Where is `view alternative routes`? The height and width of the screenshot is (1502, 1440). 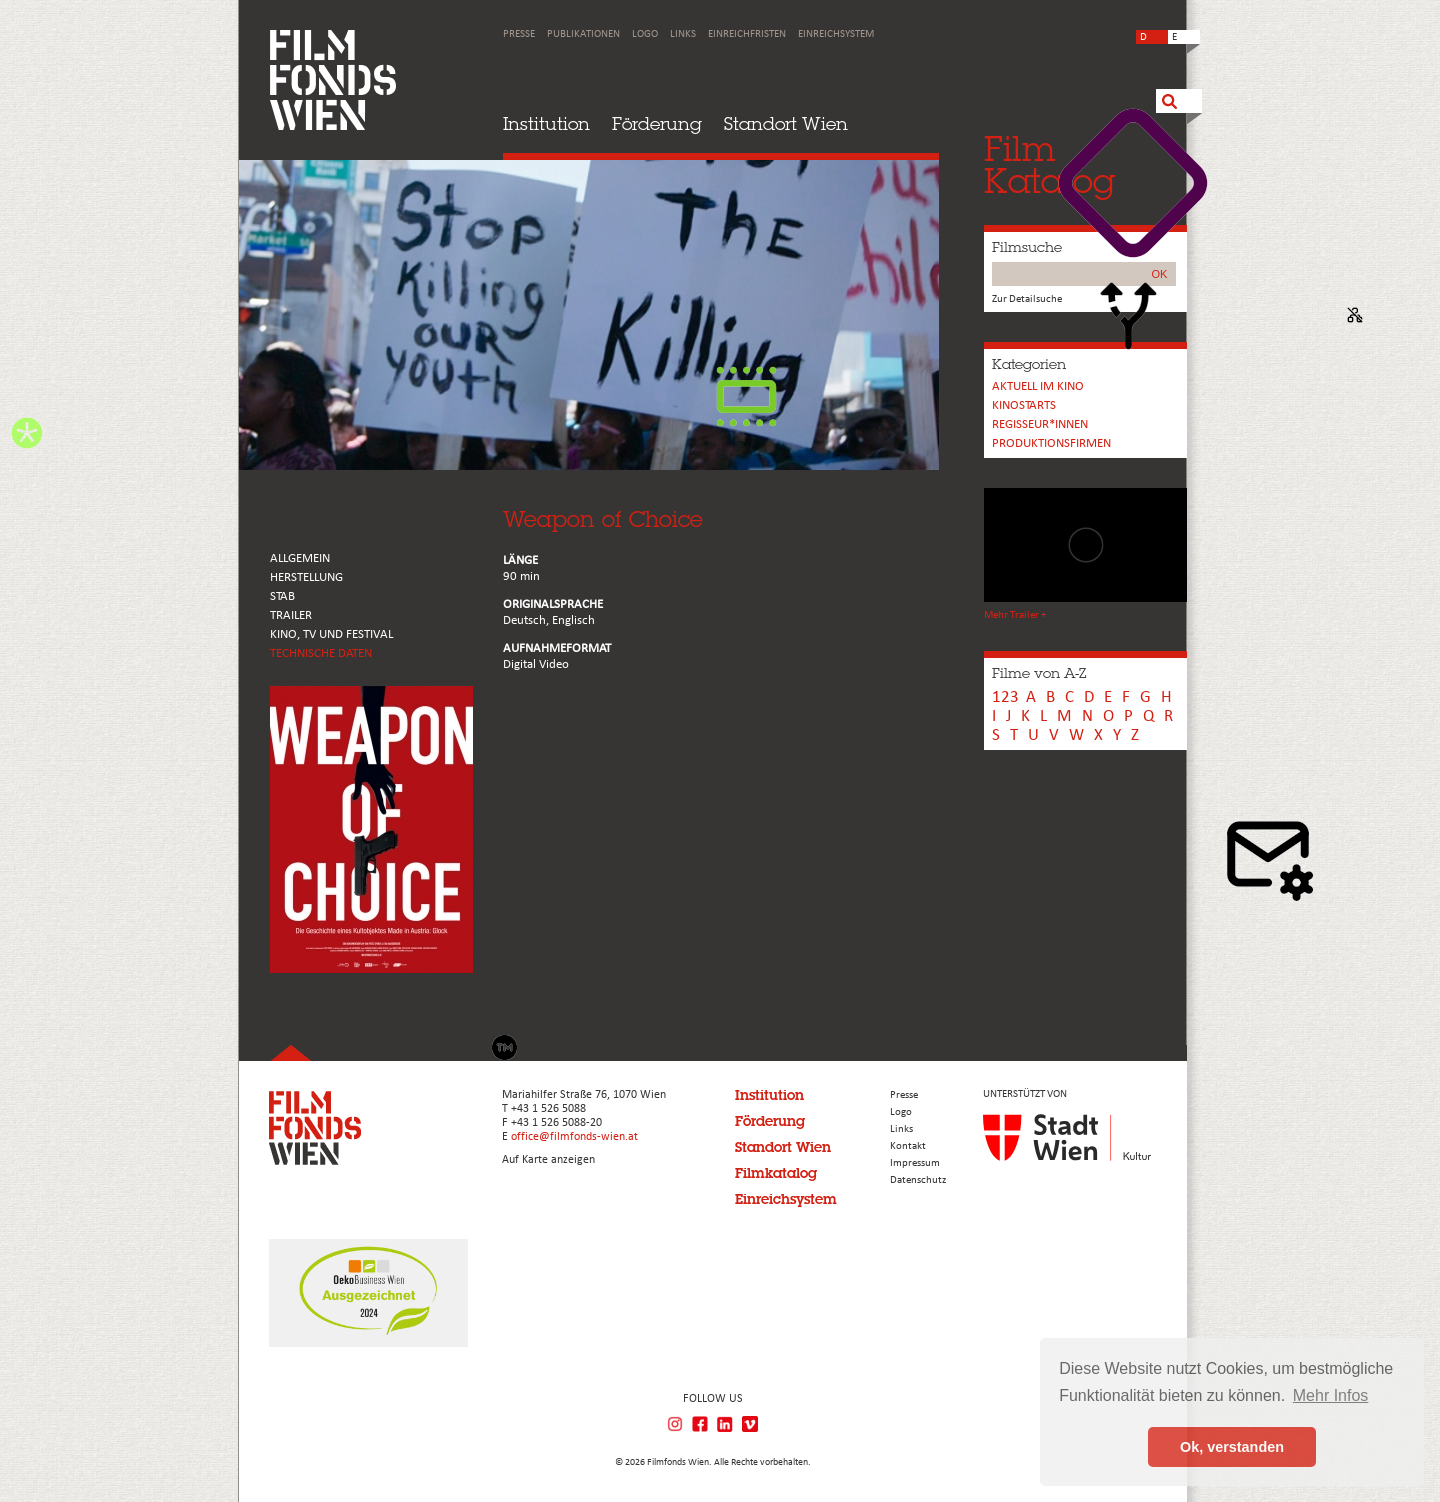 view alternative routes is located at coordinates (1128, 315).